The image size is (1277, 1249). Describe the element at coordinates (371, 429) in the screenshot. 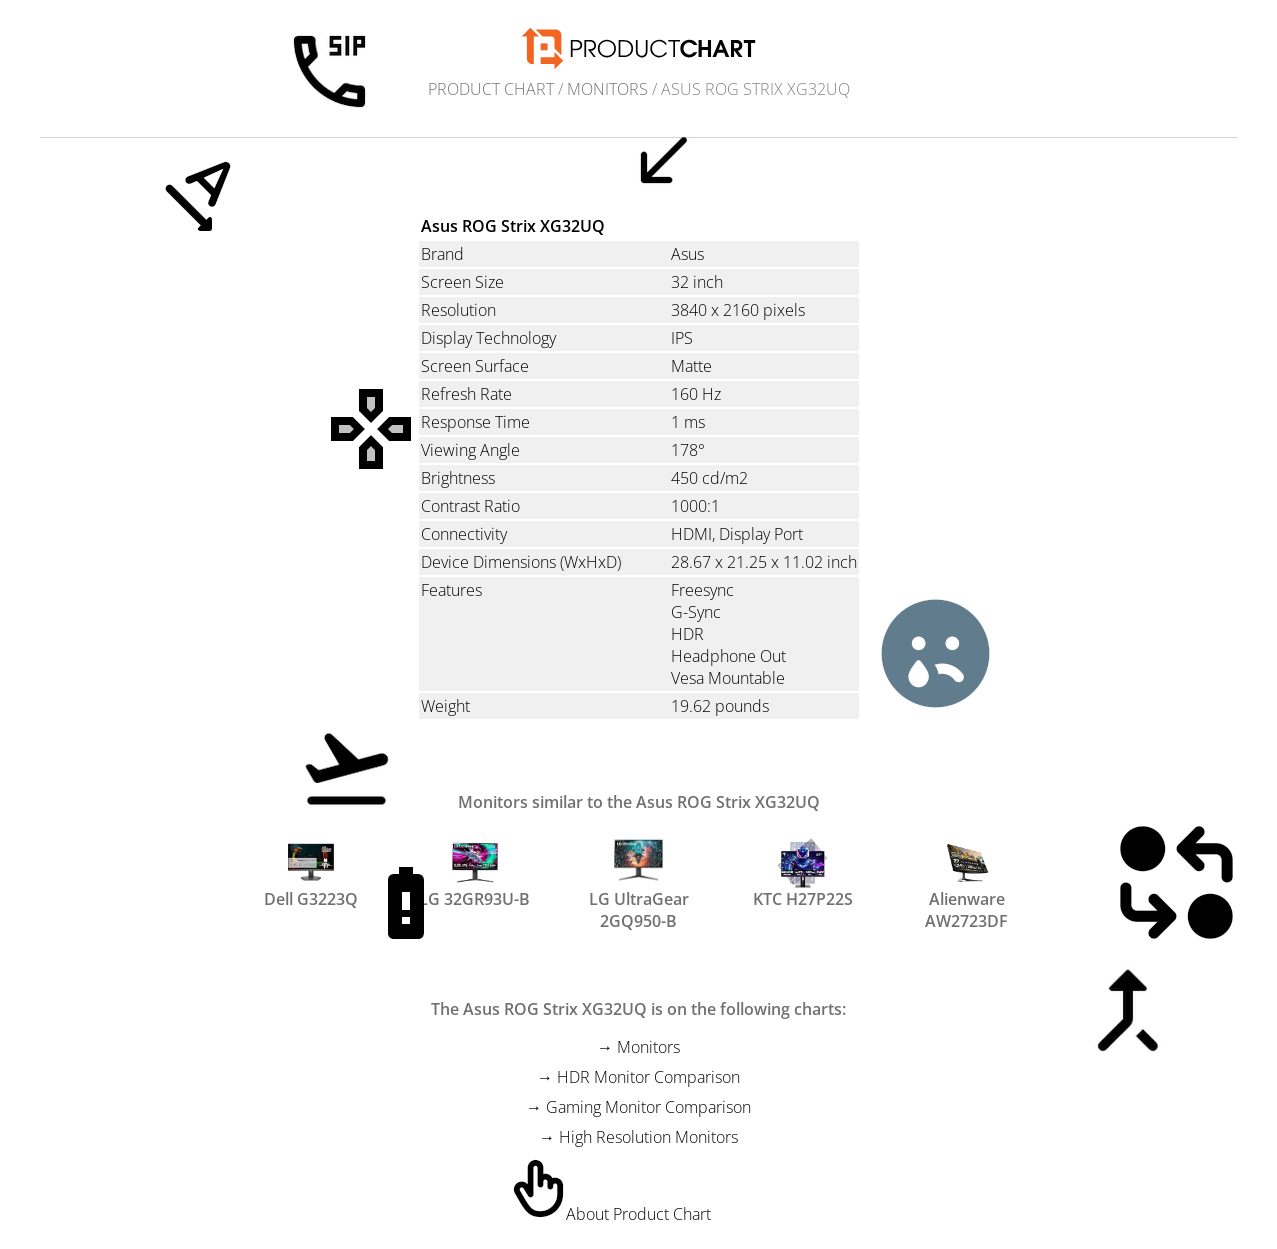

I see `access gaming features or settings` at that location.